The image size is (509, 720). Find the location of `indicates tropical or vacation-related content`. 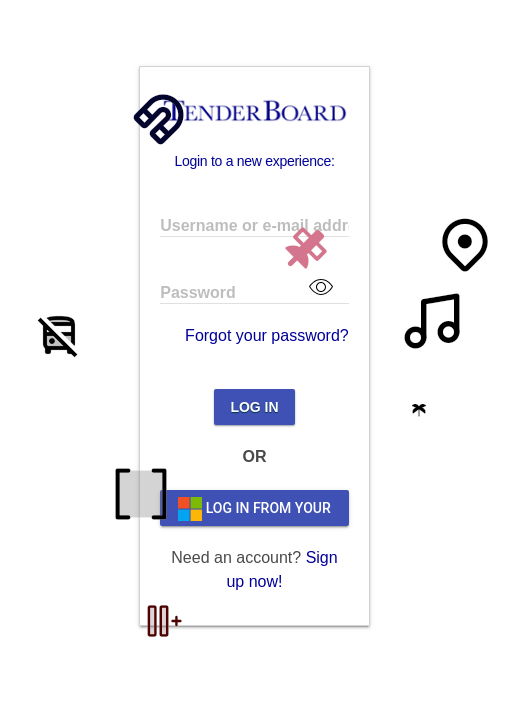

indicates tropical or vacation-related content is located at coordinates (419, 410).